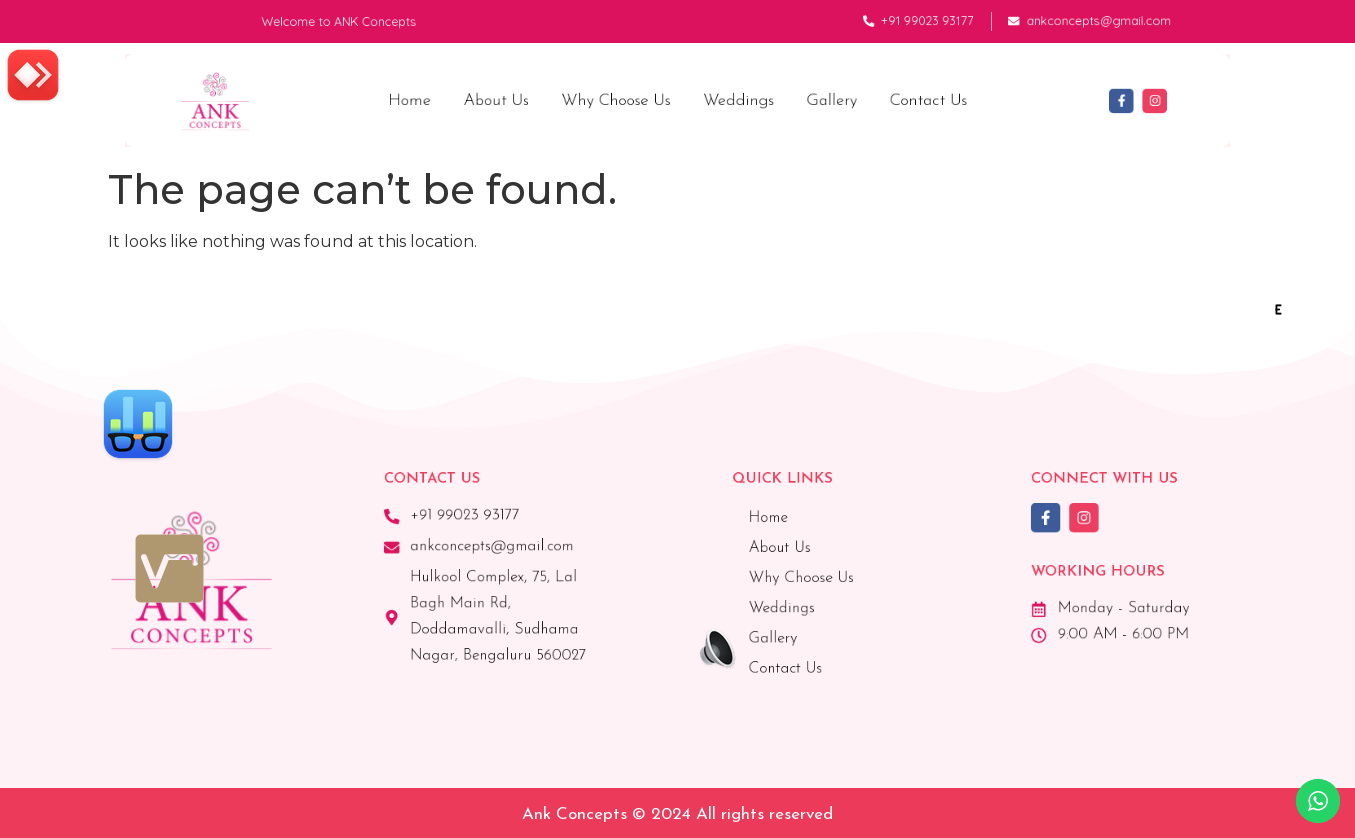  Describe the element at coordinates (33, 75) in the screenshot. I see `open anydesk remote desktop application` at that location.